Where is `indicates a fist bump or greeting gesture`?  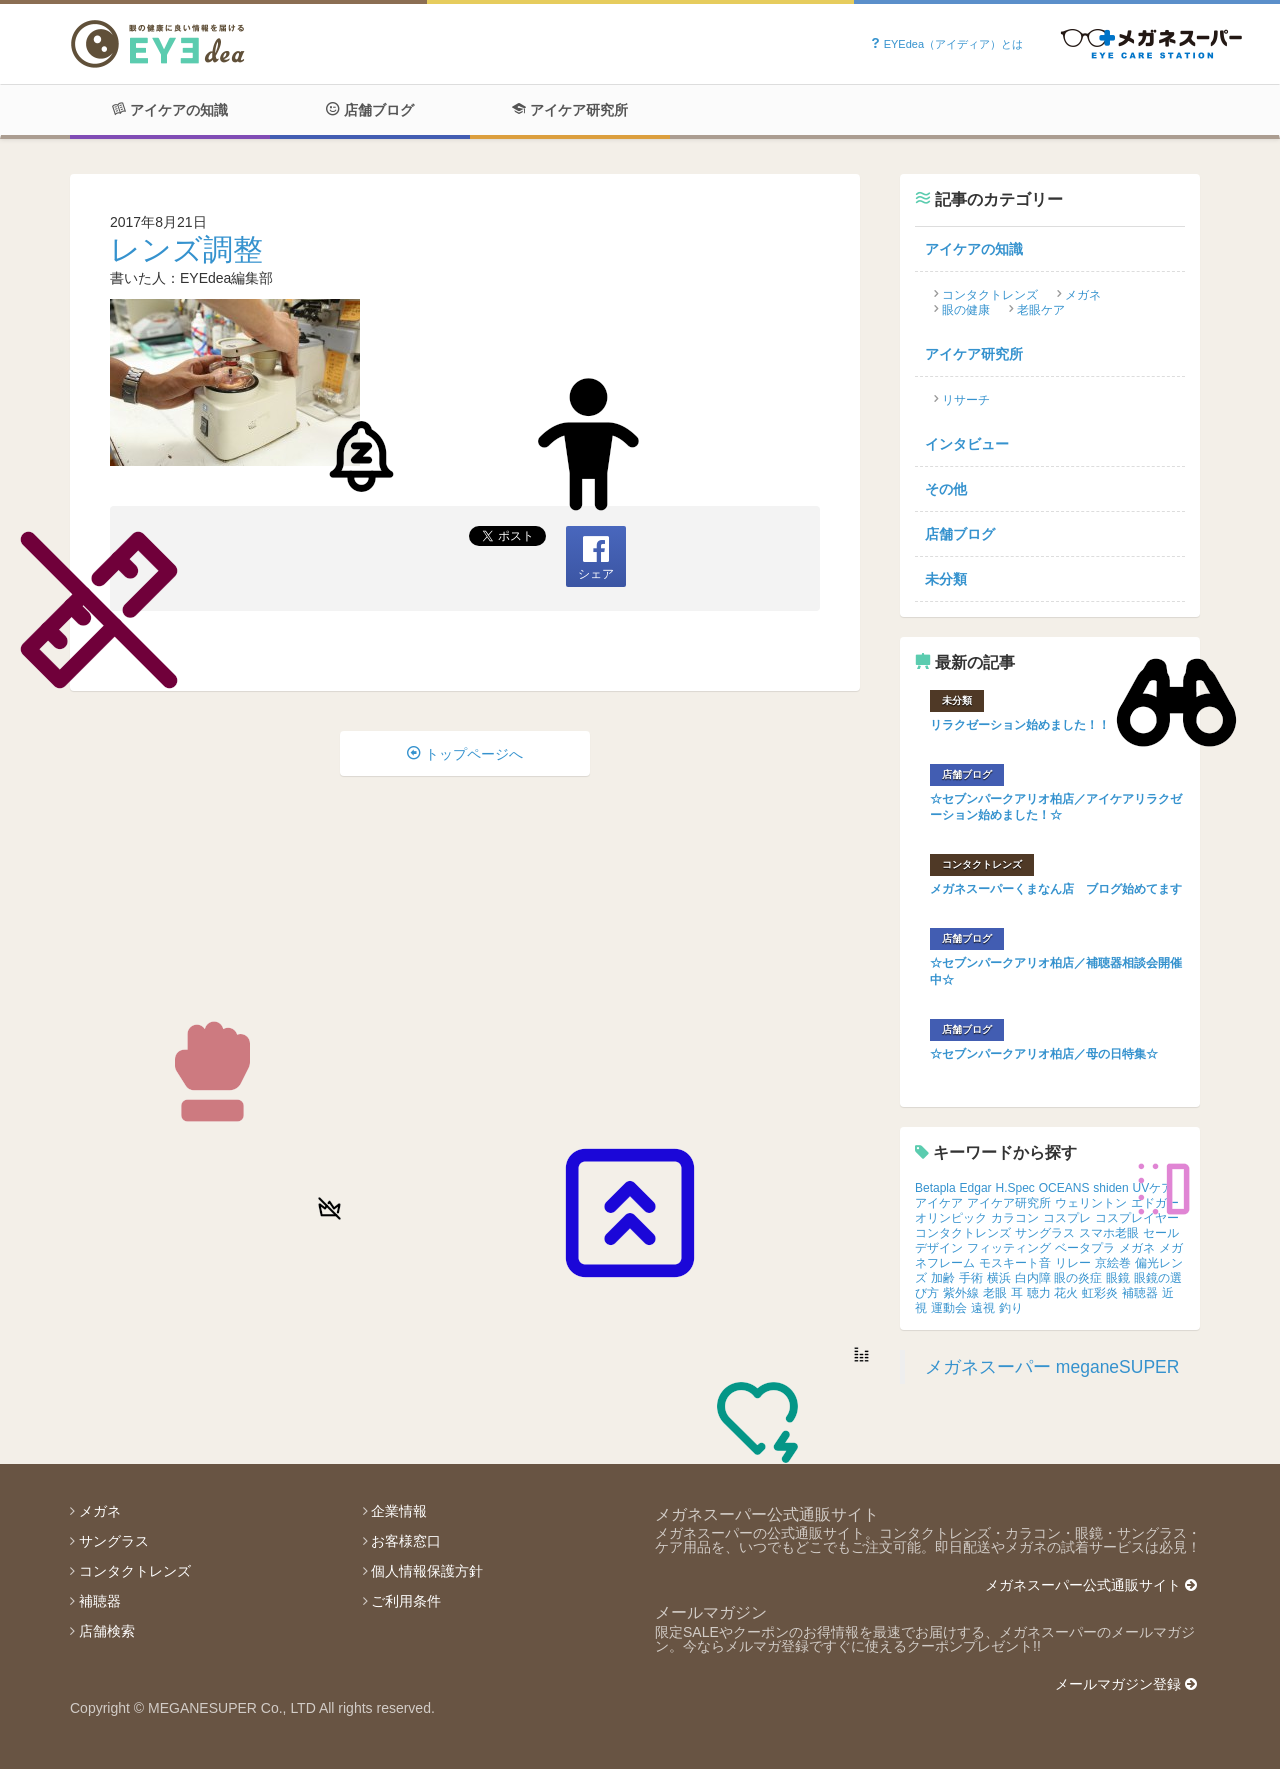
indicates a fist bump or greeting gesture is located at coordinates (212, 1071).